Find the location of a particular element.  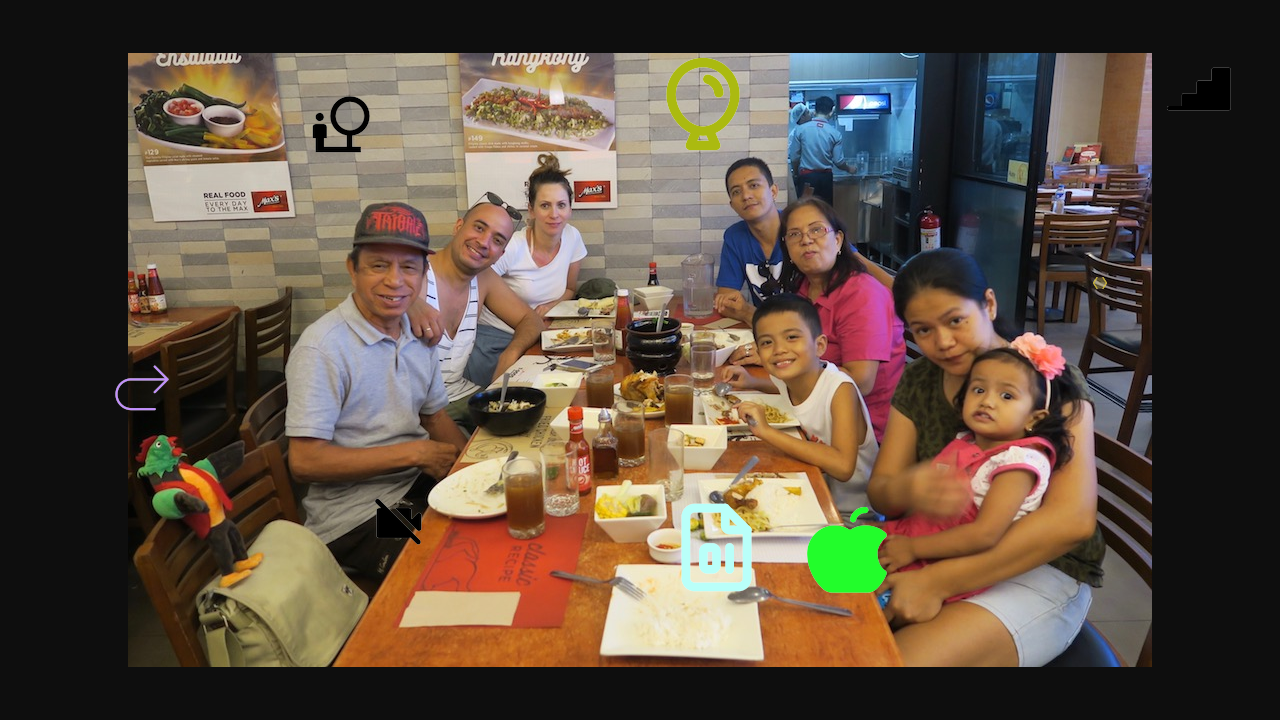

redo or repeat last action is located at coordinates (142, 390).